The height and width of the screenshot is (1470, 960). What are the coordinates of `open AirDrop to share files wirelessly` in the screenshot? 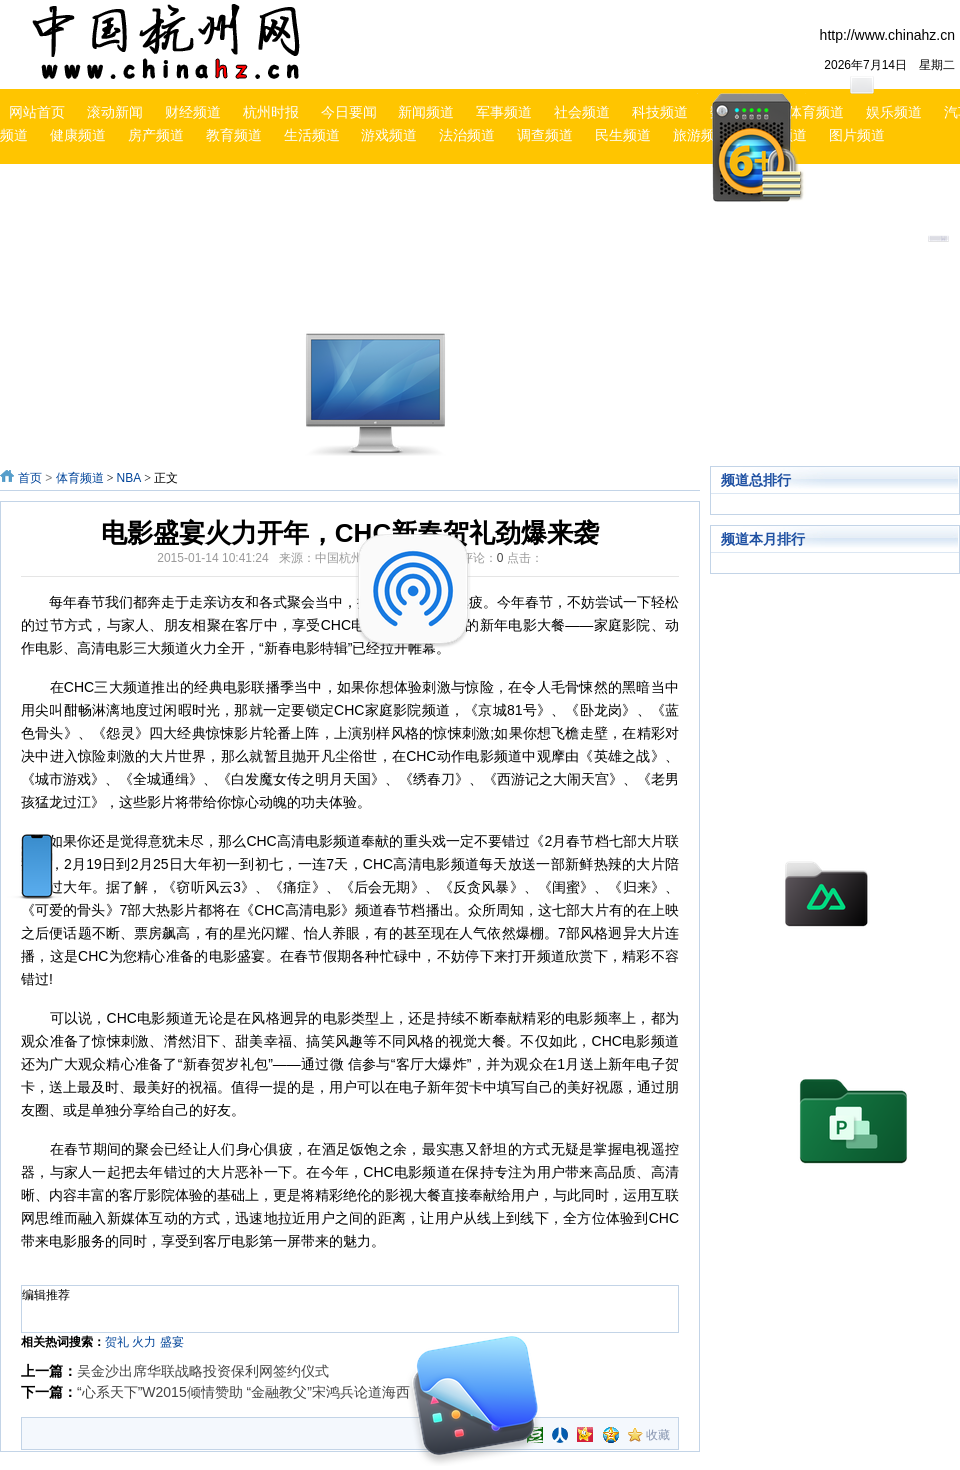 It's located at (413, 589).